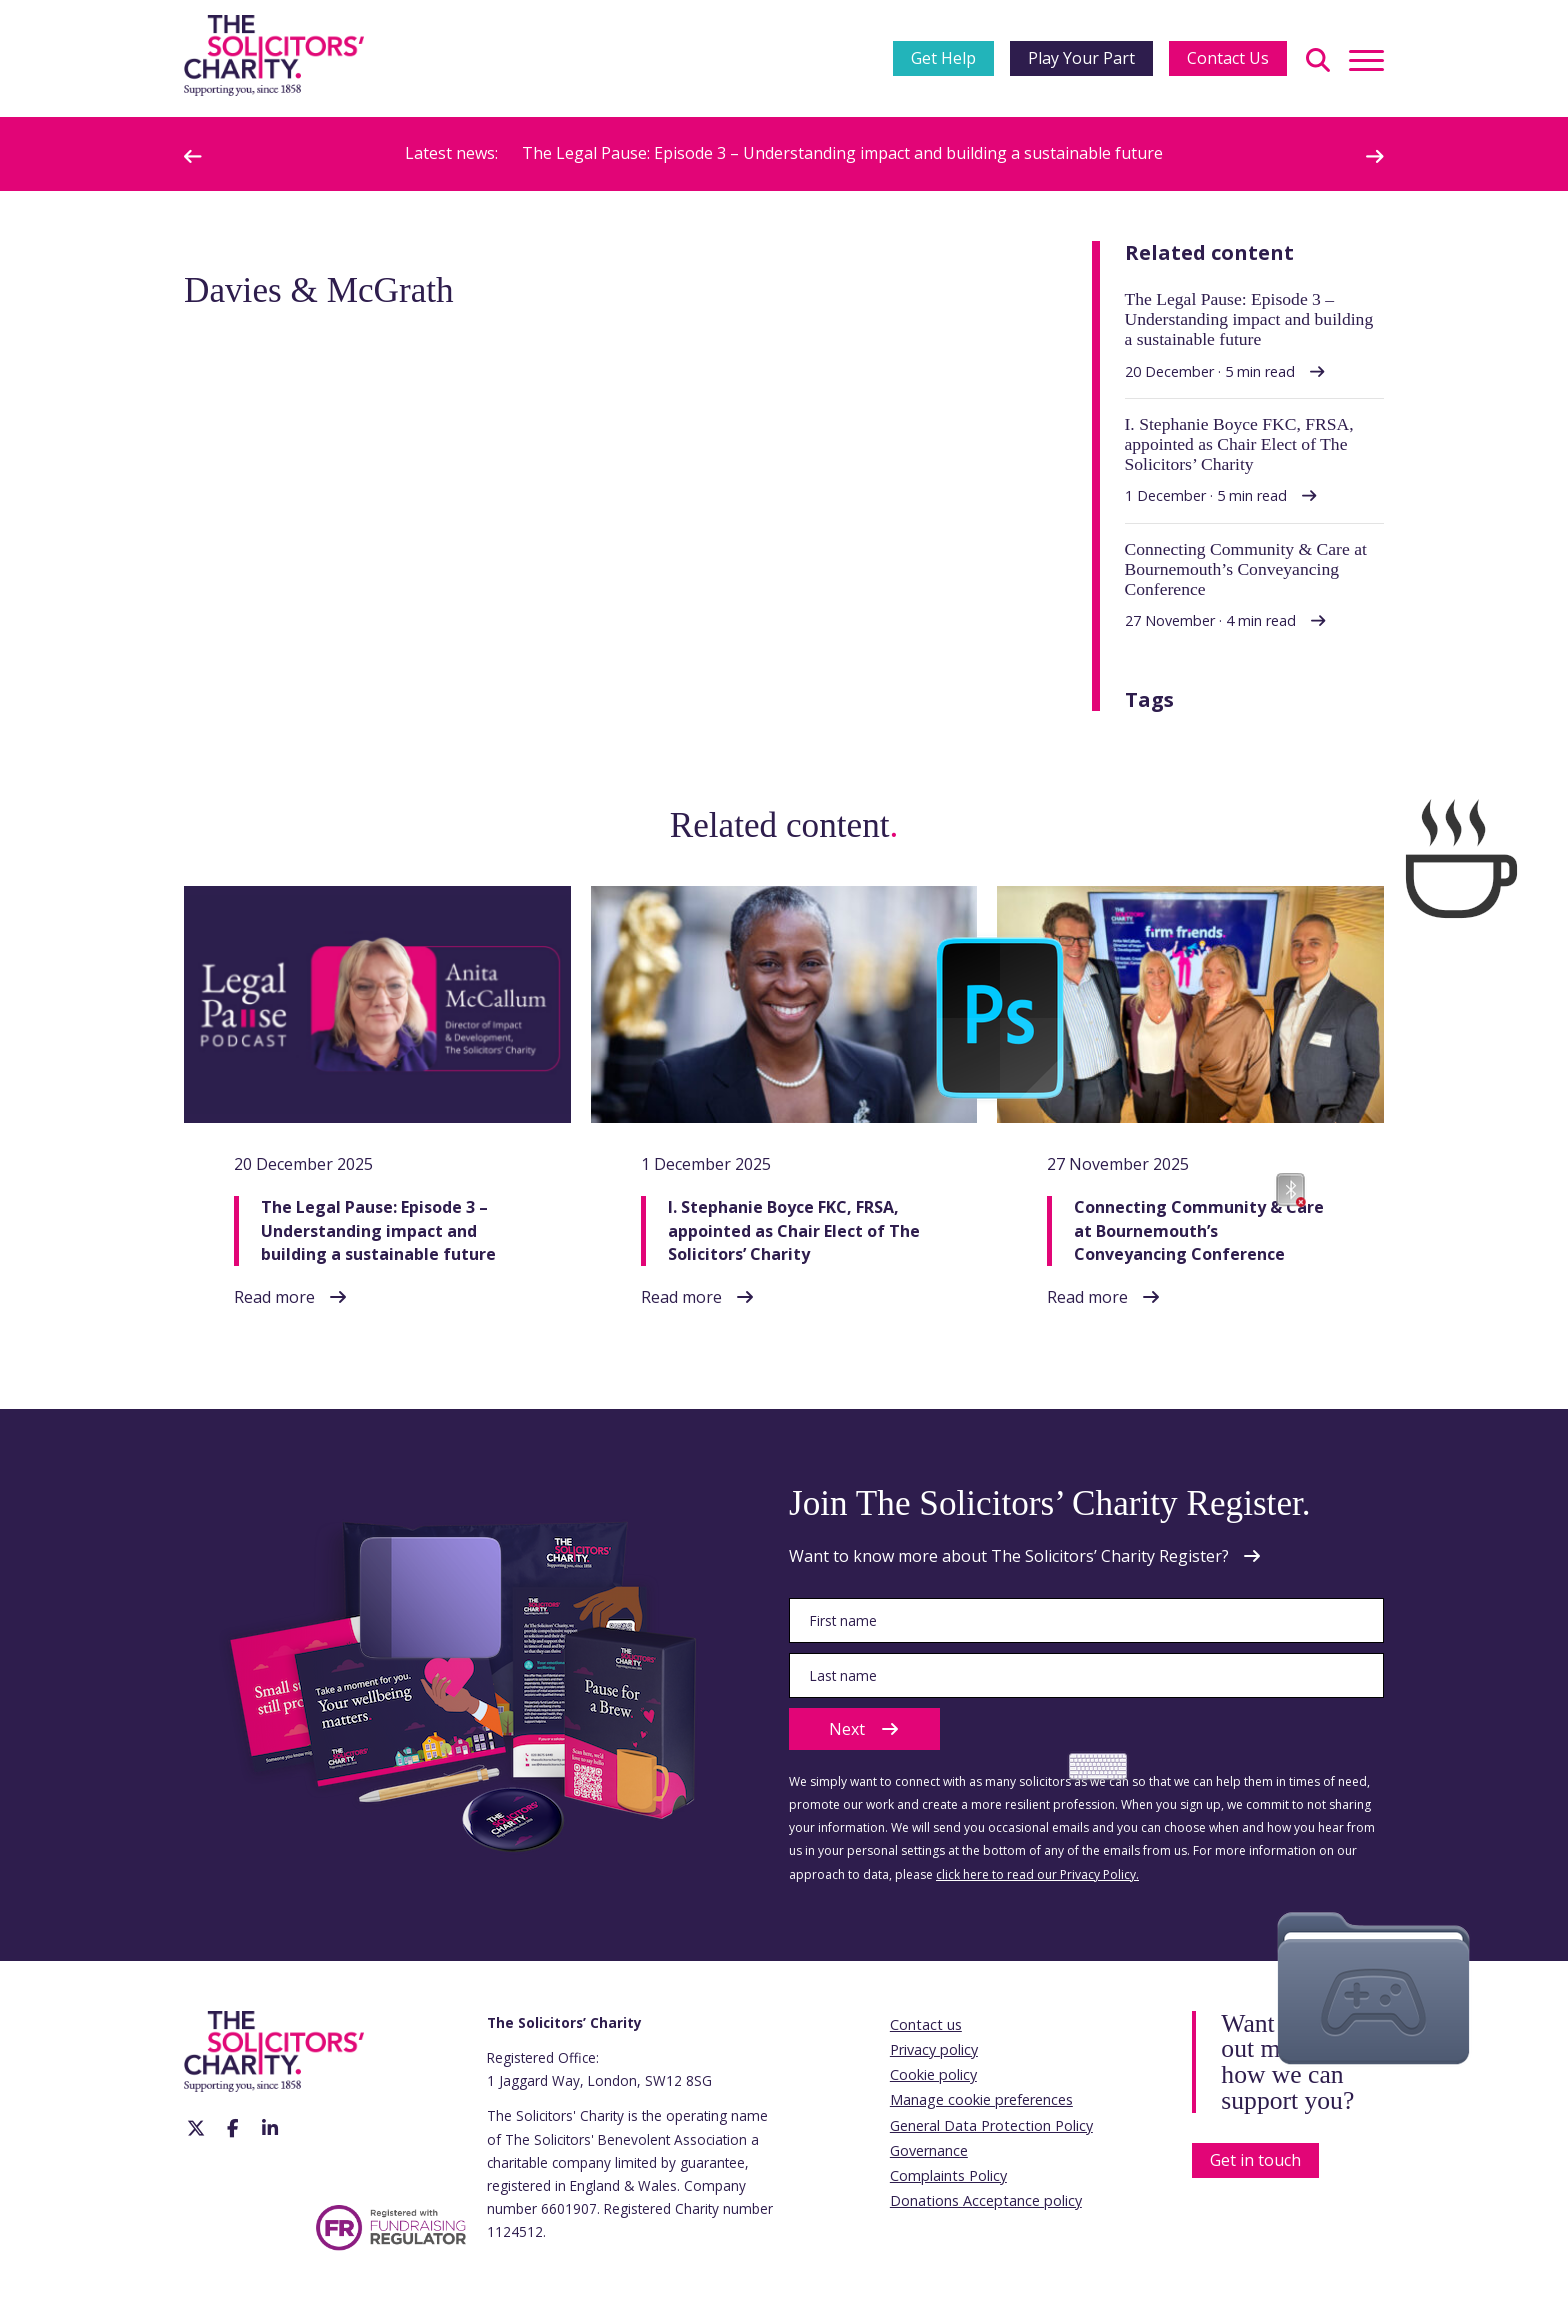  Describe the element at coordinates (1000, 1018) in the screenshot. I see `adobe photoshop file type indicator` at that location.